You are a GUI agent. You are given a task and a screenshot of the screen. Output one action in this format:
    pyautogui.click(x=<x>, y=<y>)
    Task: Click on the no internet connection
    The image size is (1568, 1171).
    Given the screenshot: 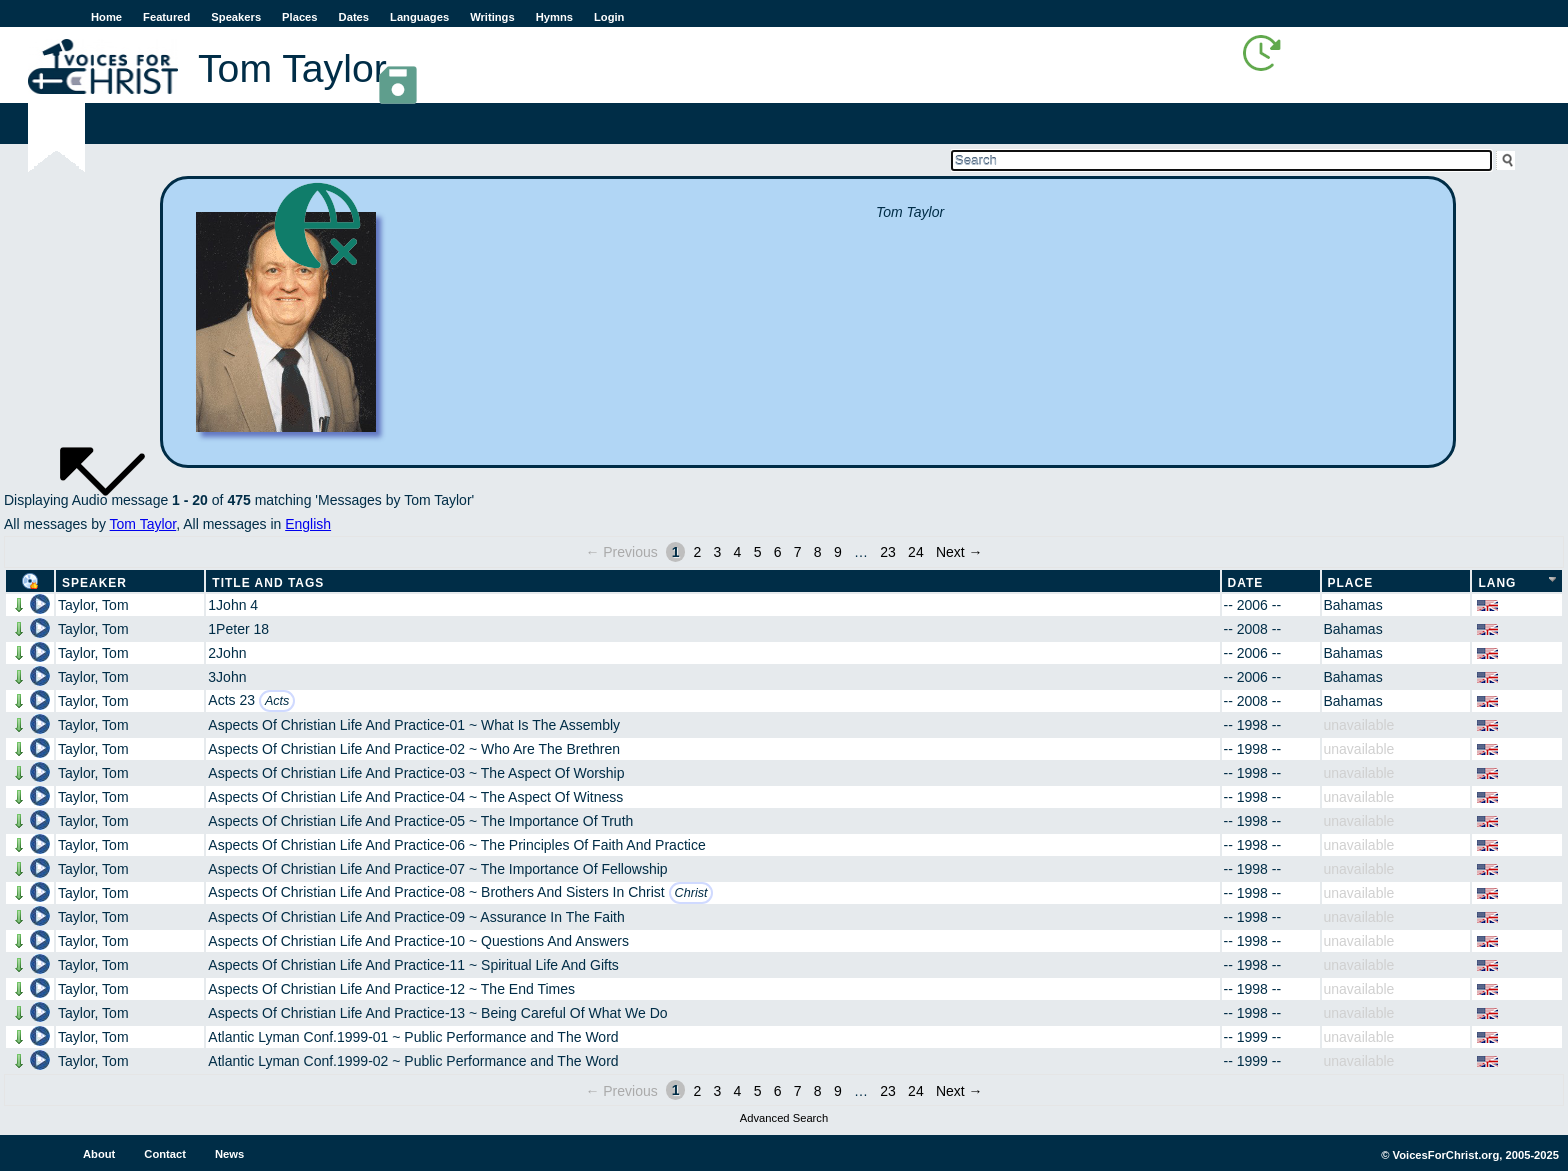 What is the action you would take?
    pyautogui.click(x=317, y=225)
    